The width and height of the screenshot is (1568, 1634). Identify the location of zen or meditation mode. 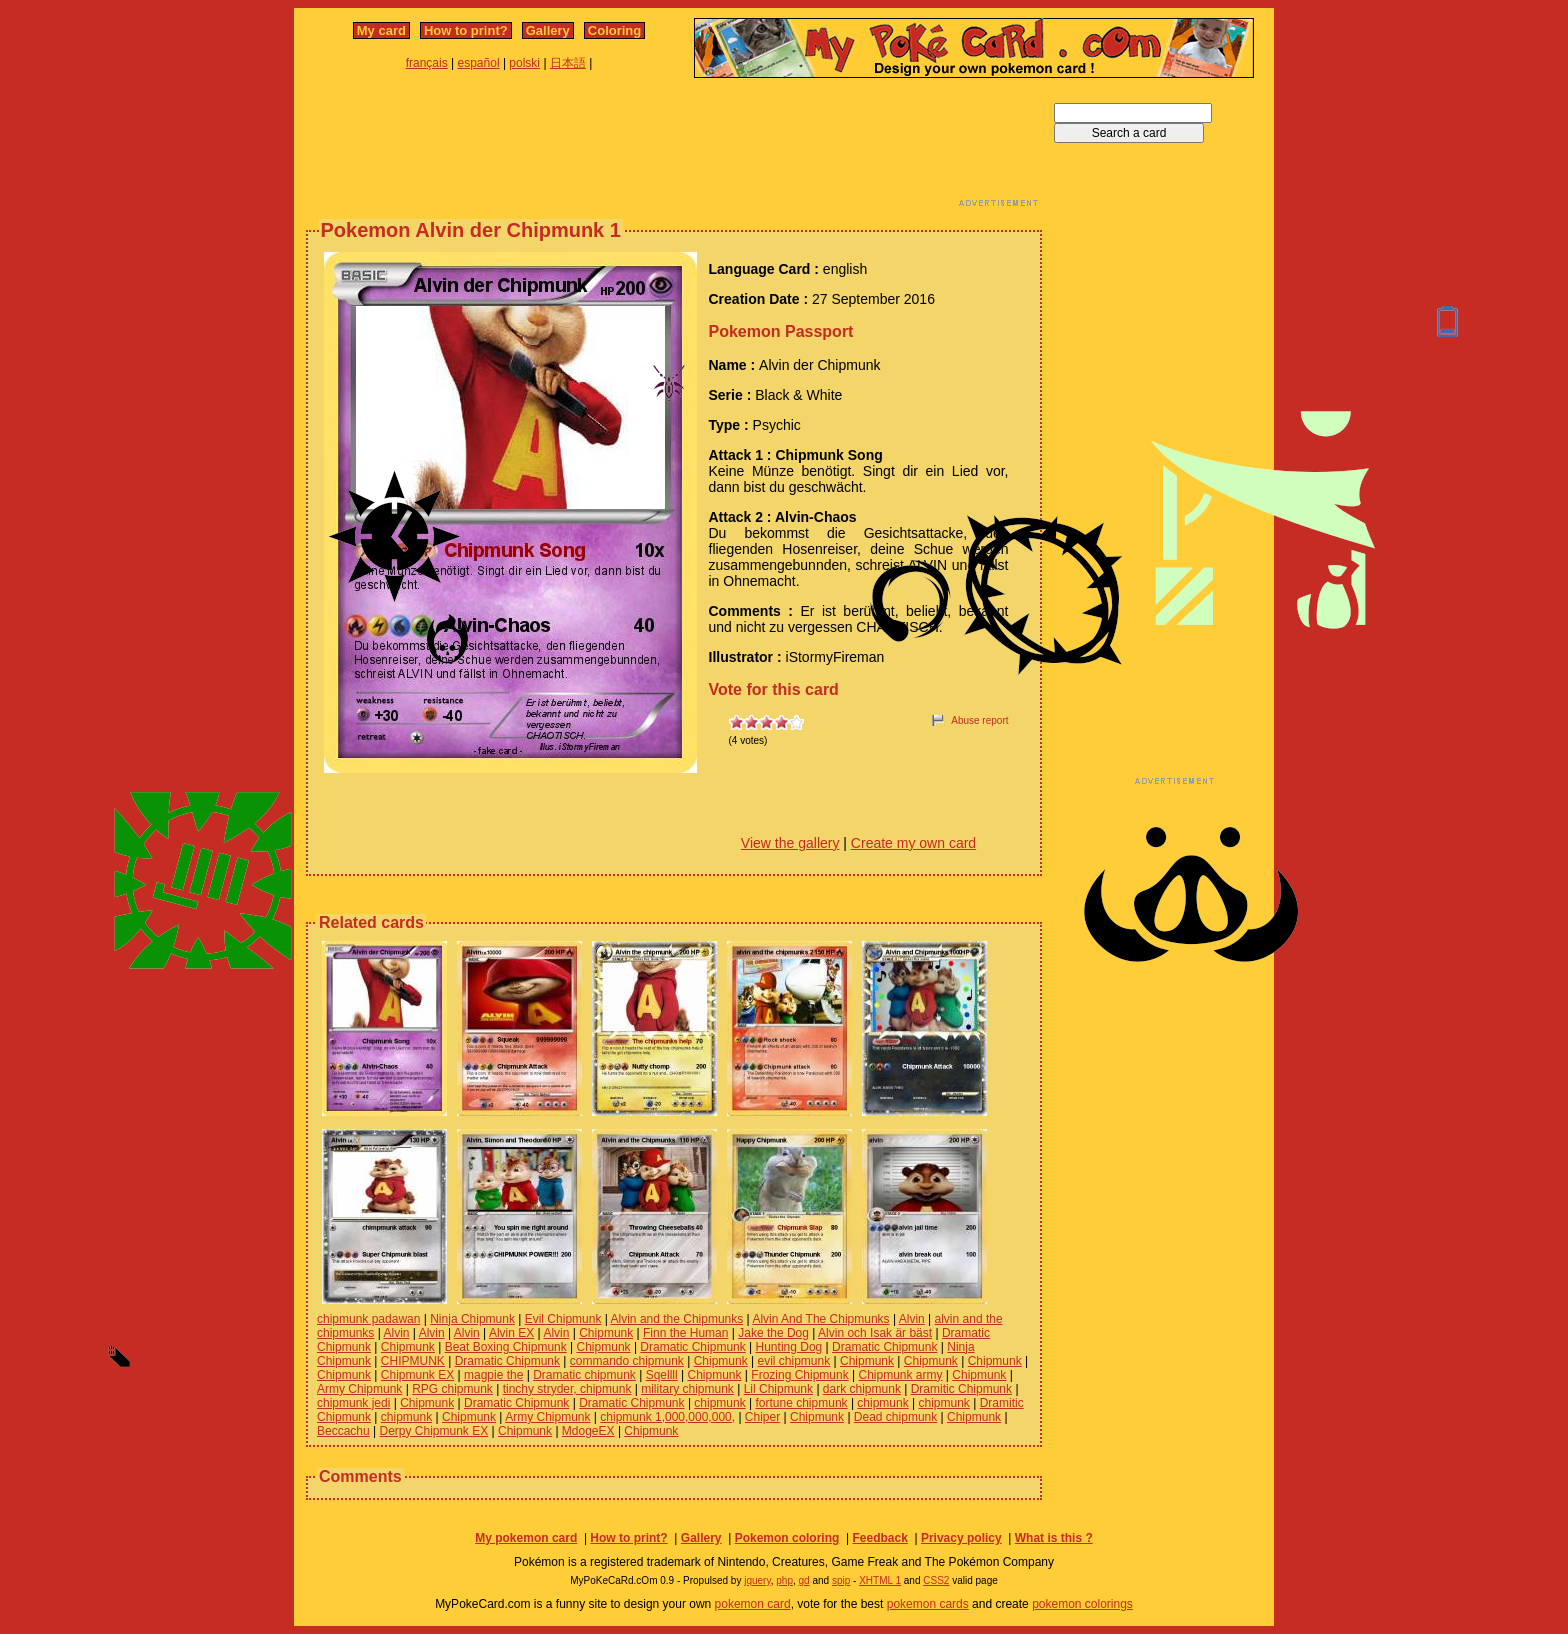
(911, 601).